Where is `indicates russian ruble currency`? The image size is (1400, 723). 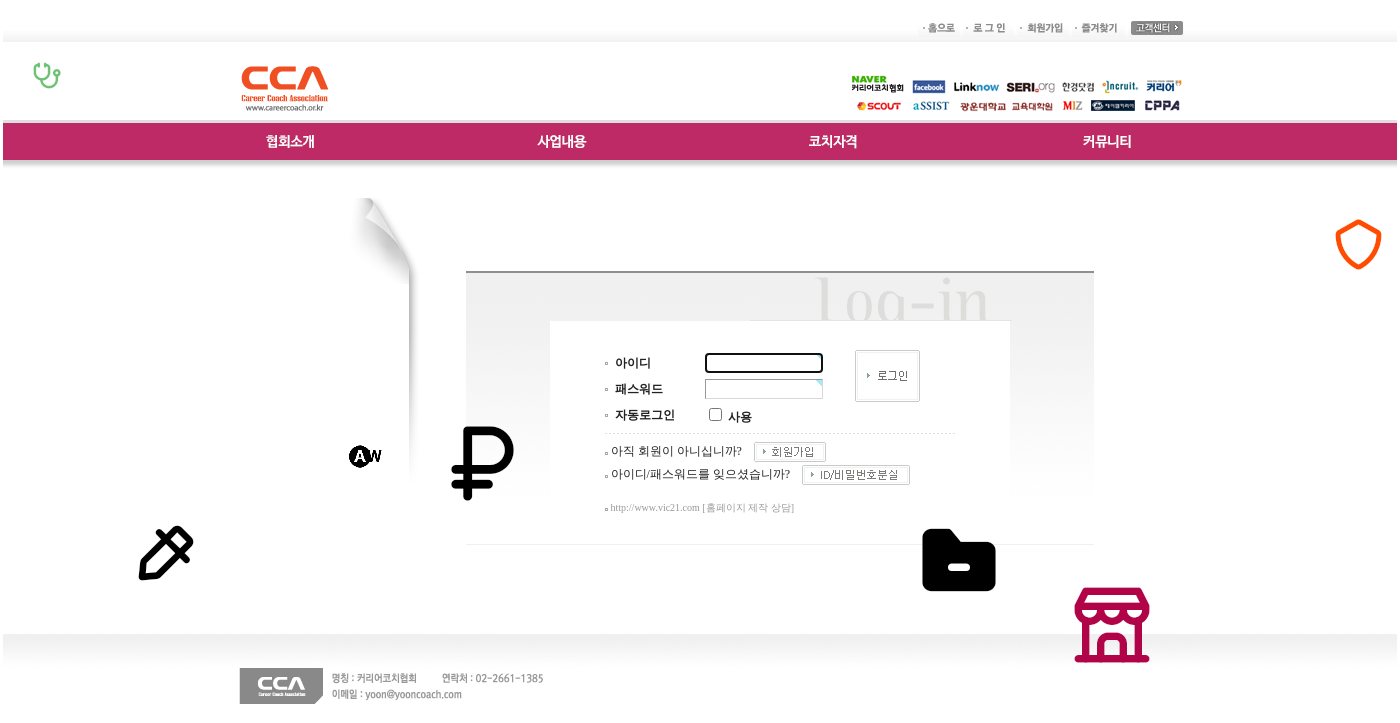 indicates russian ruble currency is located at coordinates (482, 463).